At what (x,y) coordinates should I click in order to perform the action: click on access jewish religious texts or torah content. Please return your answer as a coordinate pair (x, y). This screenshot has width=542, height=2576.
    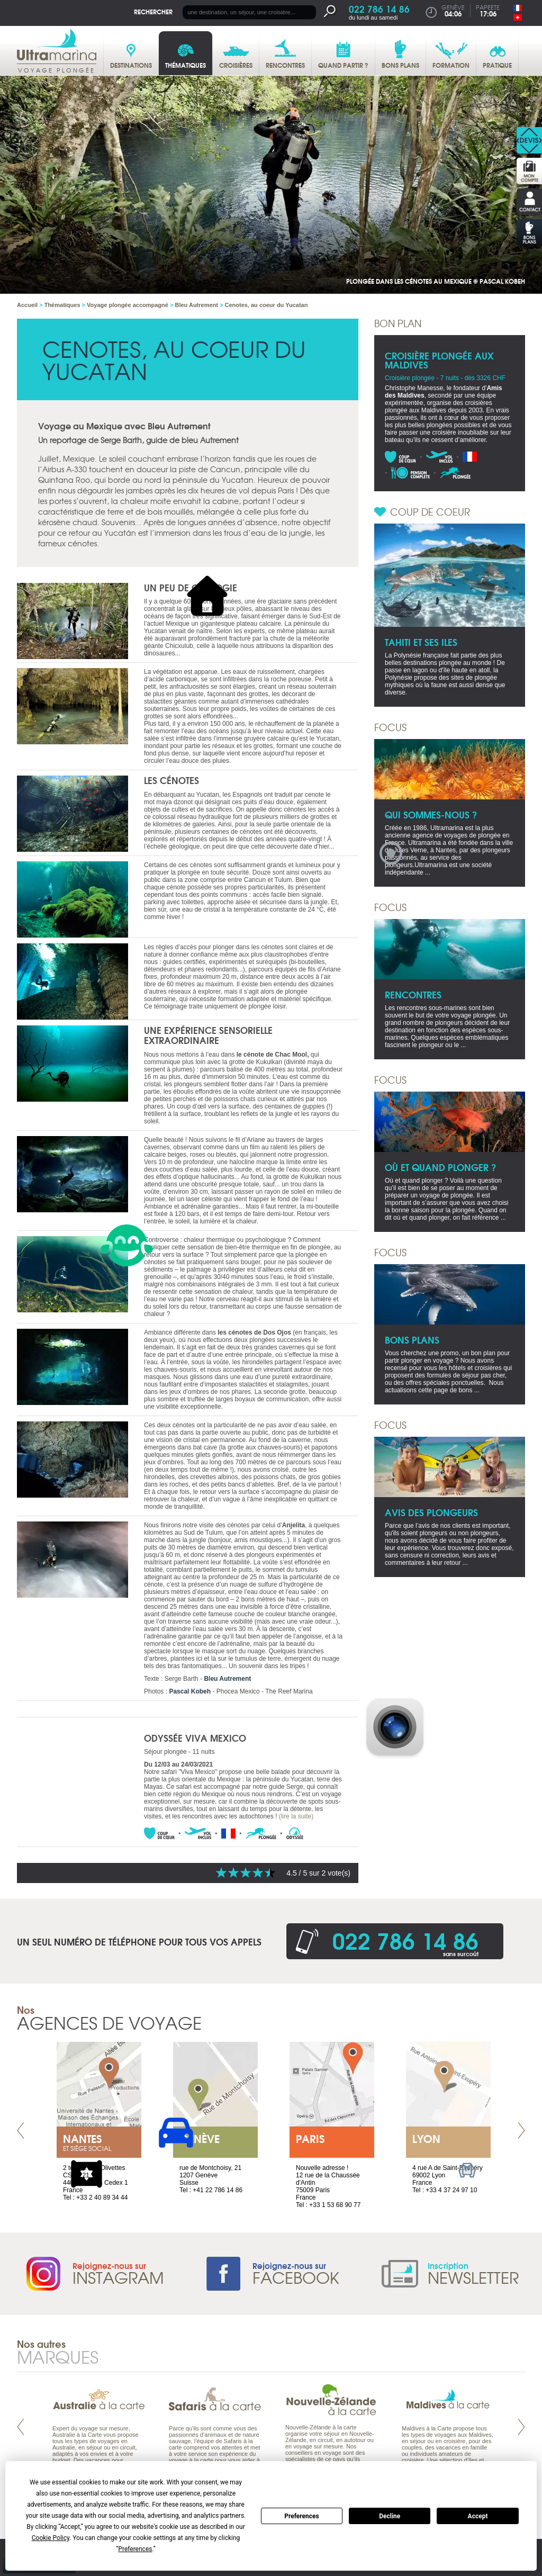
    Looking at the image, I should click on (86, 2174).